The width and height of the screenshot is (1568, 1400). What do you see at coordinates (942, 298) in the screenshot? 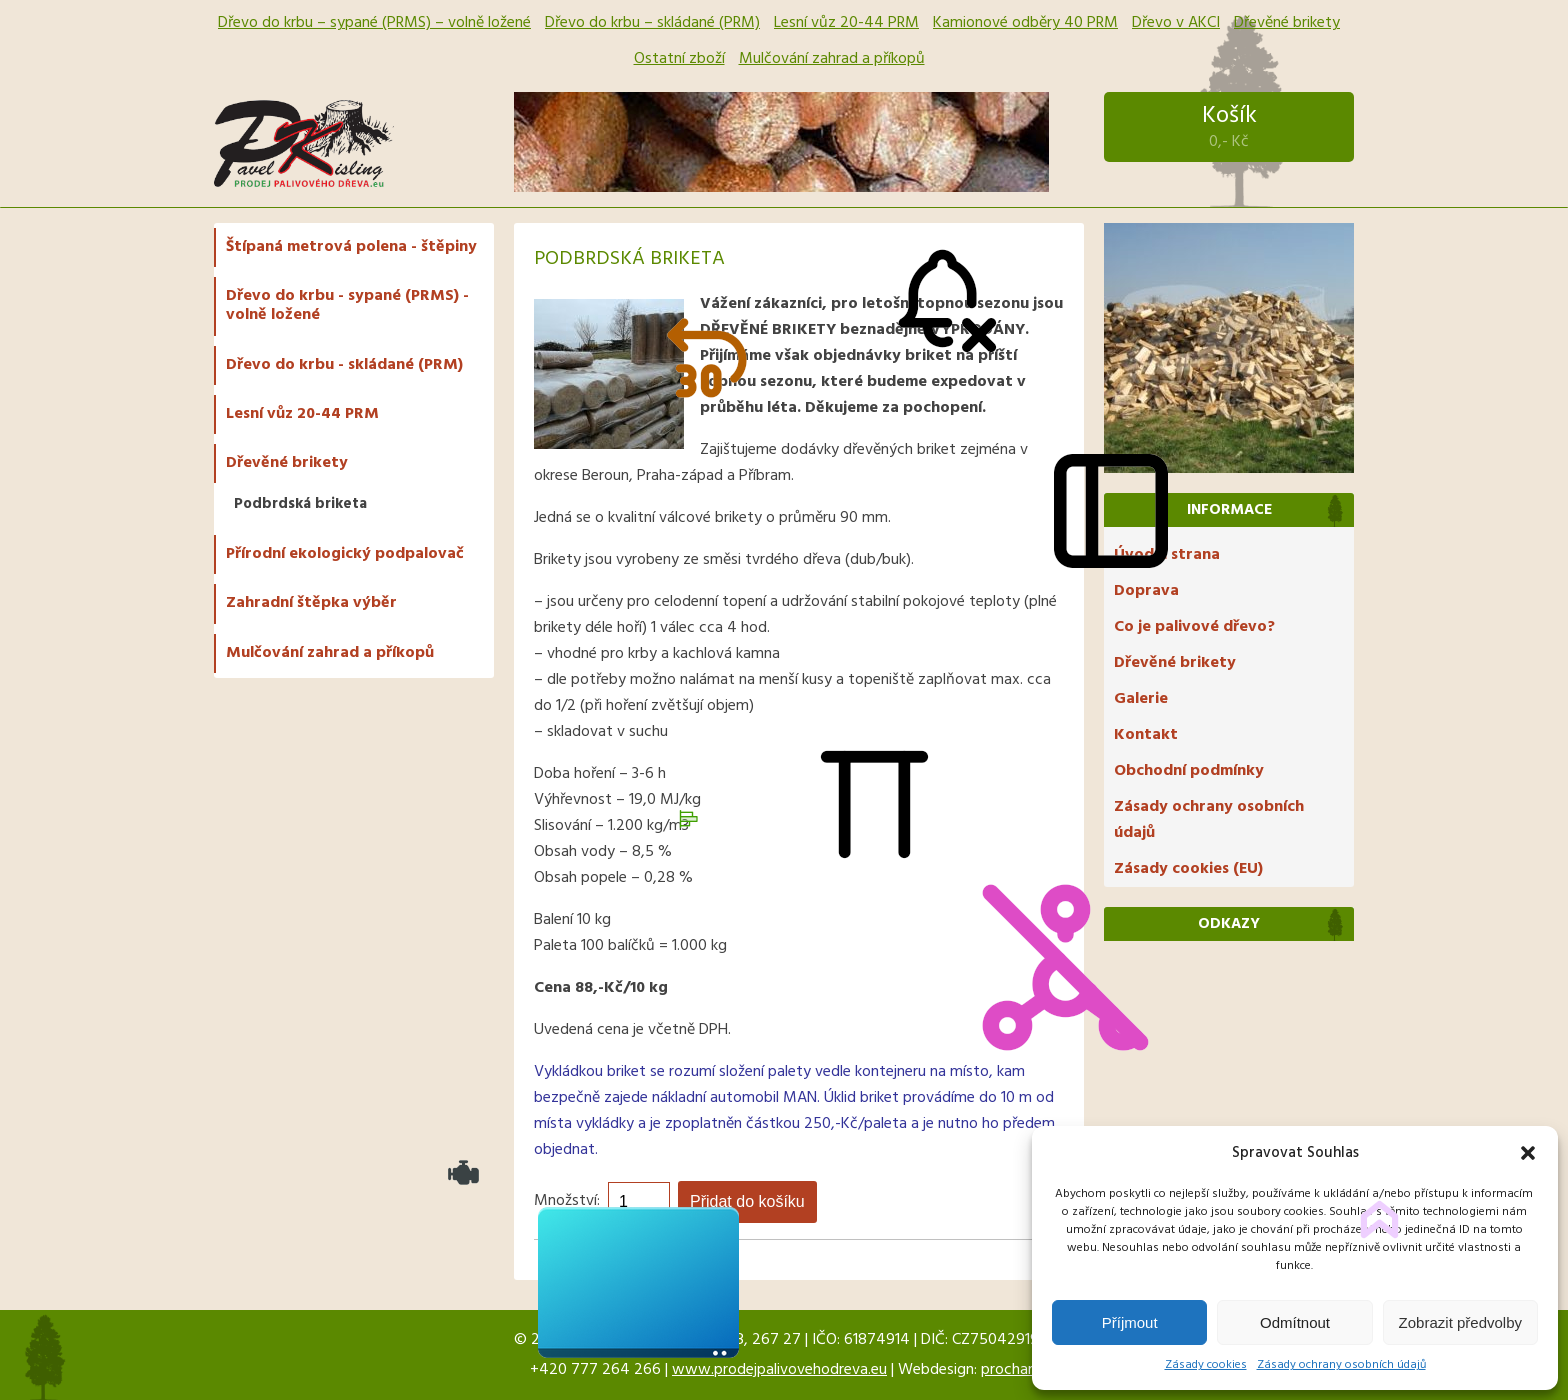
I see `mute or disable notifications` at bounding box center [942, 298].